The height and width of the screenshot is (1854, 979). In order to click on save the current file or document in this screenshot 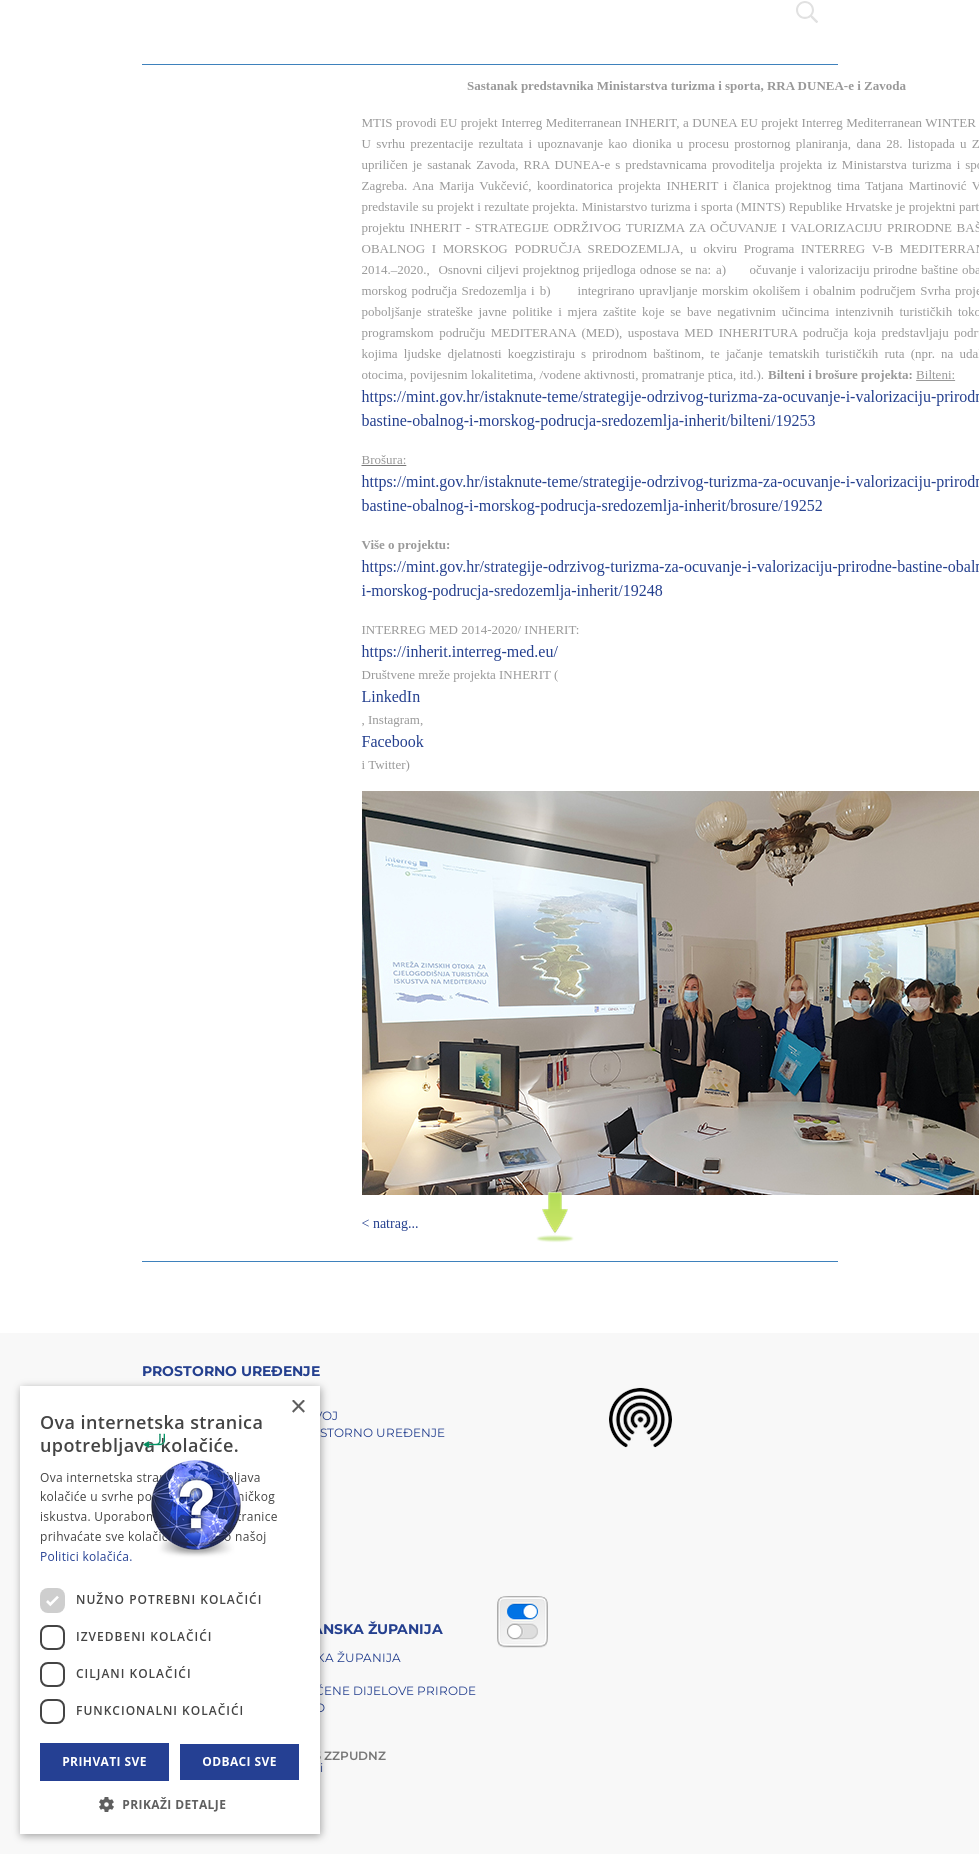, I will do `click(555, 1214)`.